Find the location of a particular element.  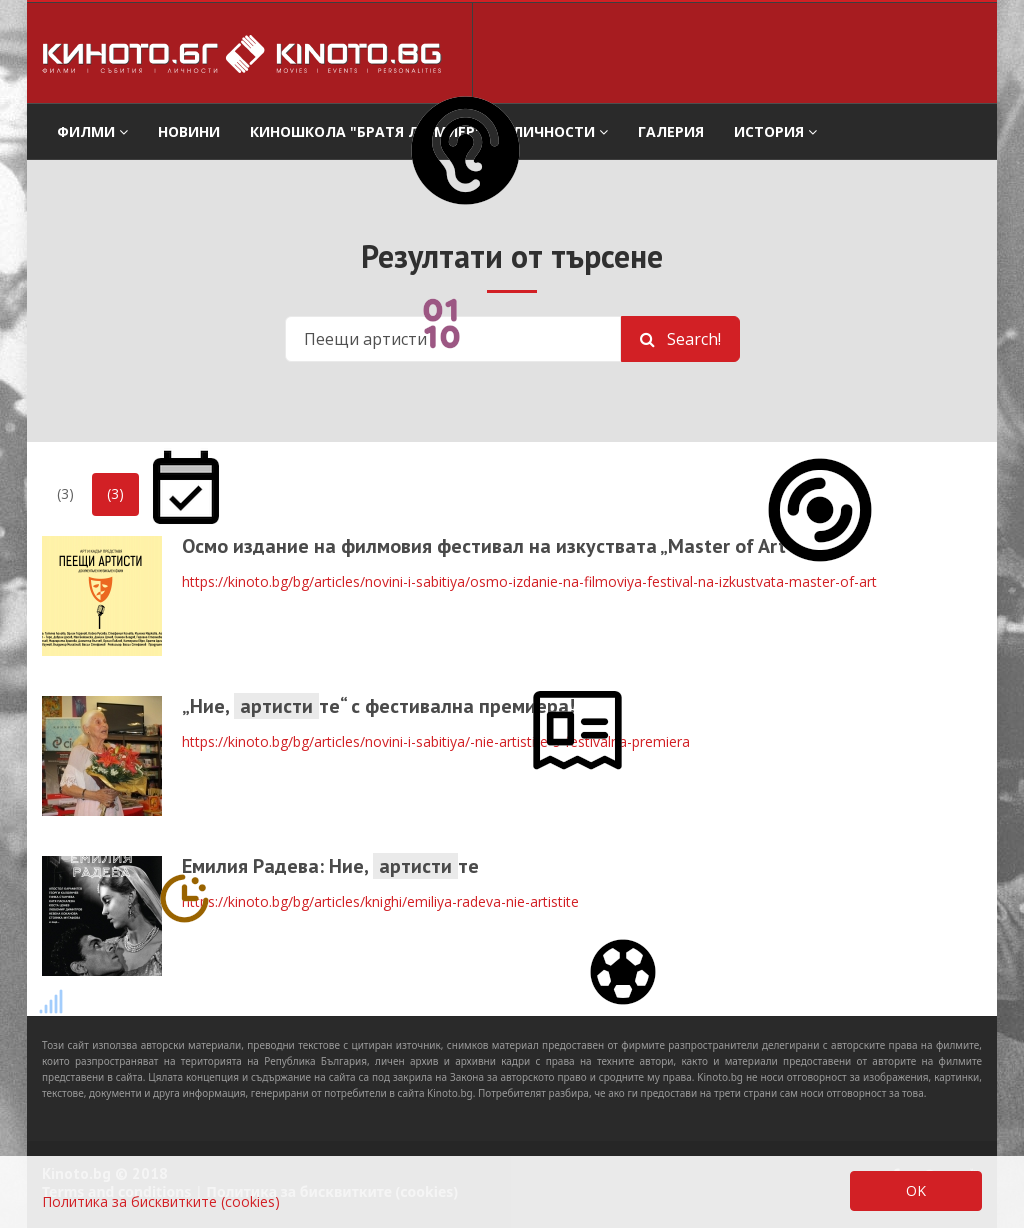

view news or article clippings is located at coordinates (577, 728).